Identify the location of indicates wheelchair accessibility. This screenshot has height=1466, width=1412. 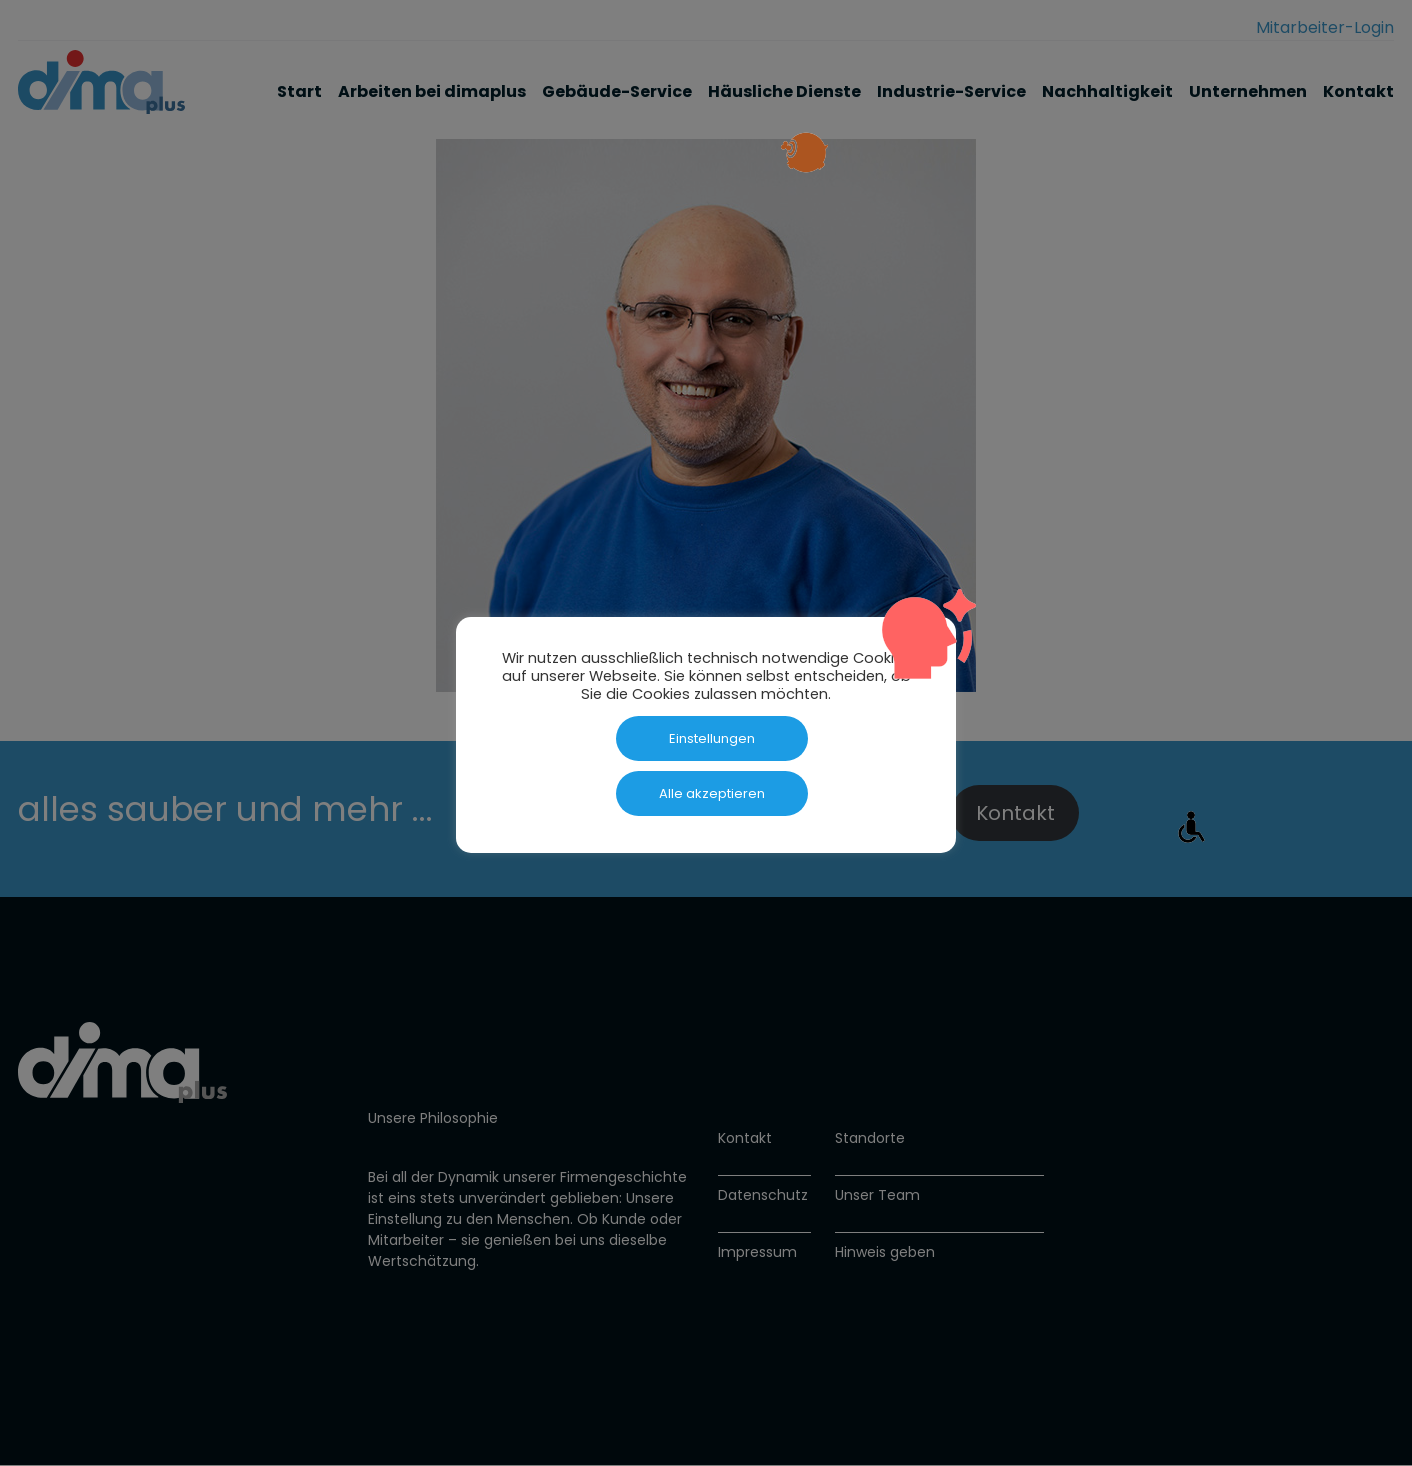
(1191, 827).